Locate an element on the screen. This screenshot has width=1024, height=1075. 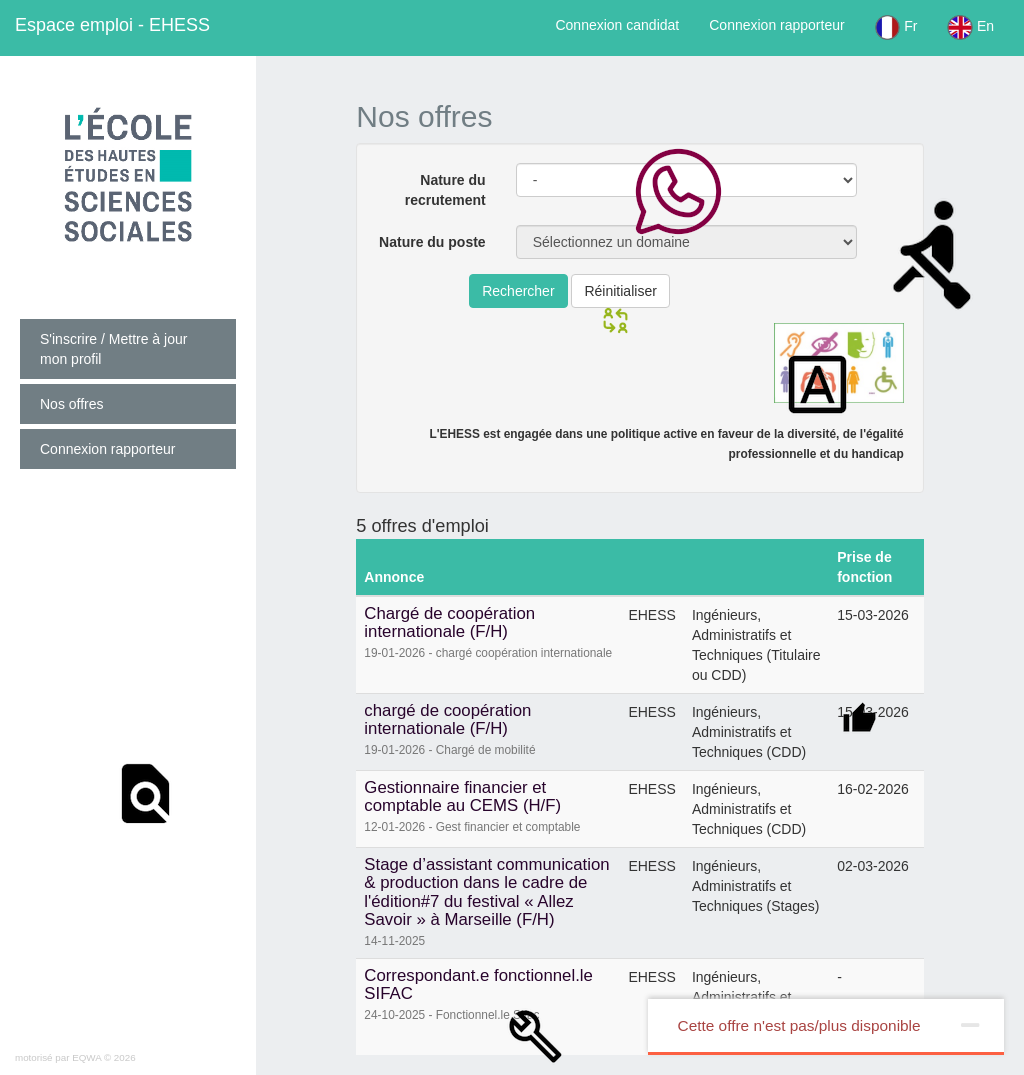
replace or swap a user account is located at coordinates (615, 320).